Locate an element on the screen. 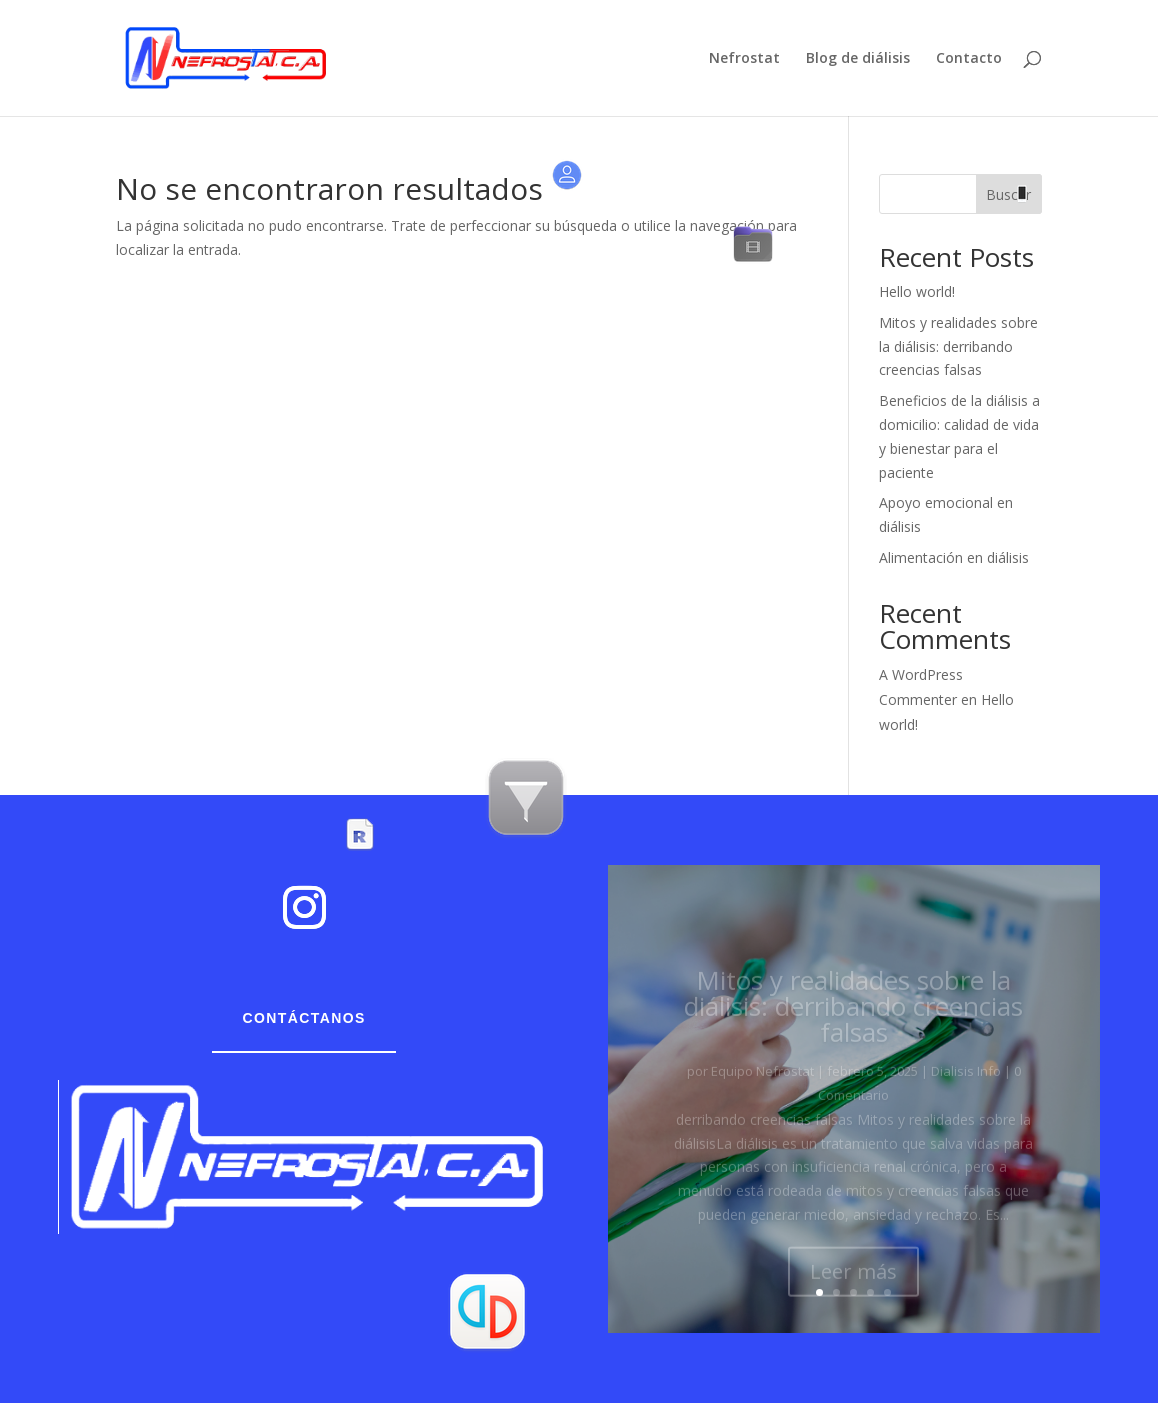 Image resolution: width=1158 pixels, height=1403 pixels. open your videos folder is located at coordinates (753, 244).